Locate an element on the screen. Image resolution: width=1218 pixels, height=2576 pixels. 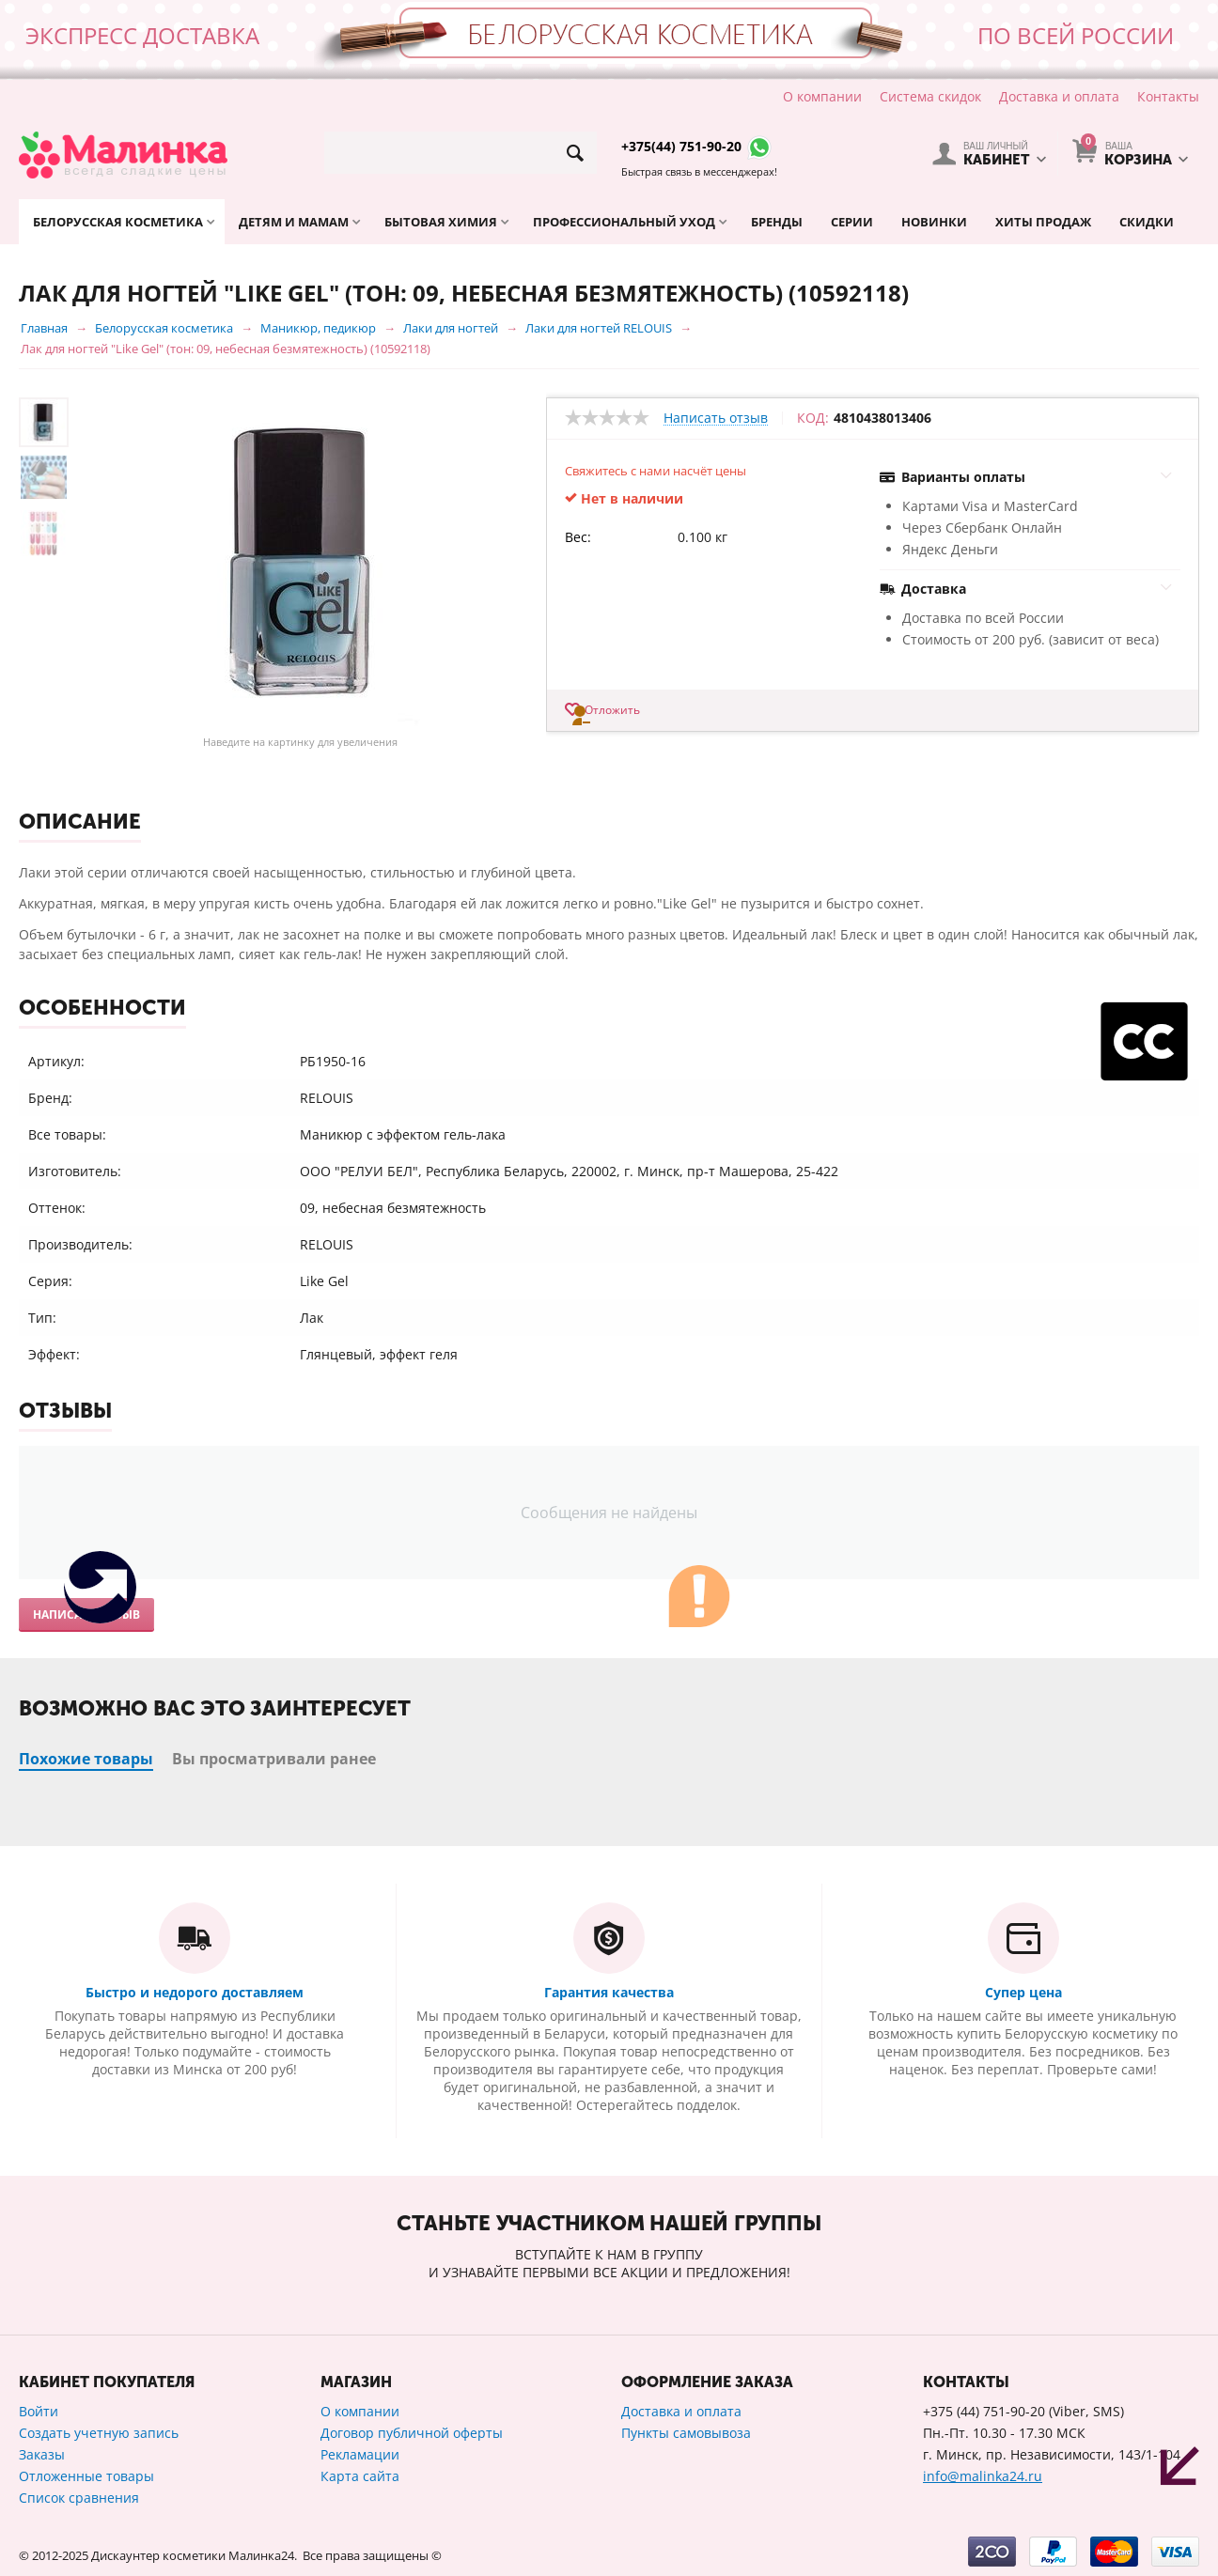
enable closed captions for video content is located at coordinates (1144, 1041).